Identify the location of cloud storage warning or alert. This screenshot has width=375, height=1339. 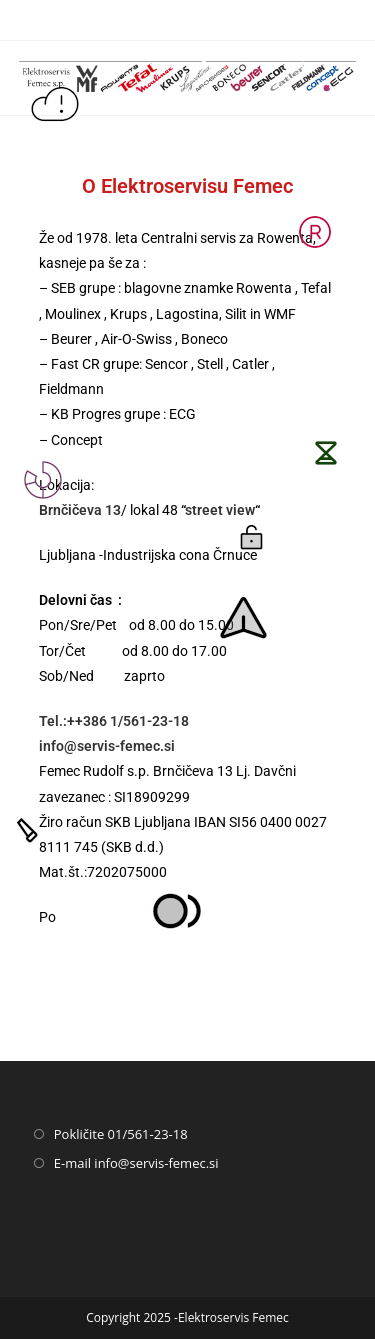
(55, 104).